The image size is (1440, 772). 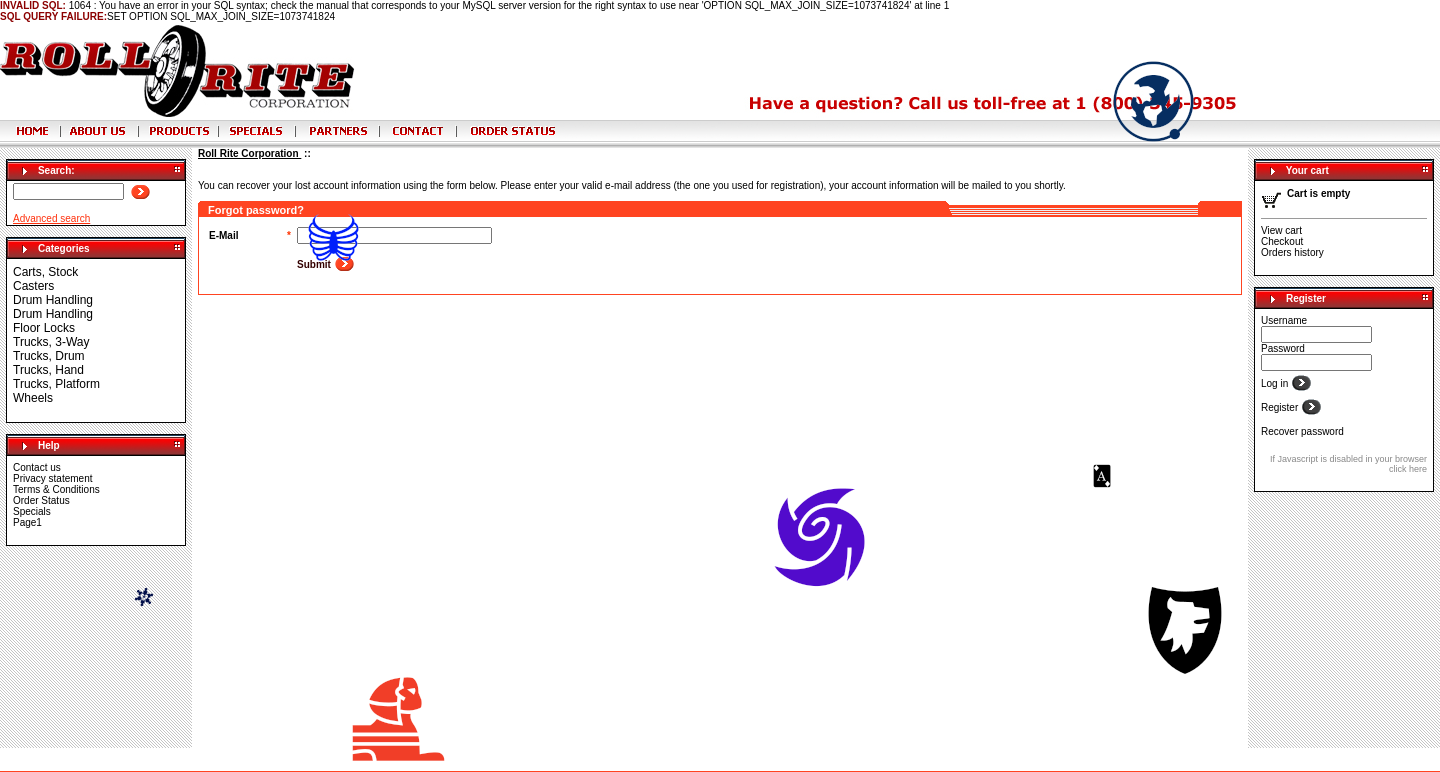 I want to click on play a card game or access casino games, so click(x=1102, y=476).